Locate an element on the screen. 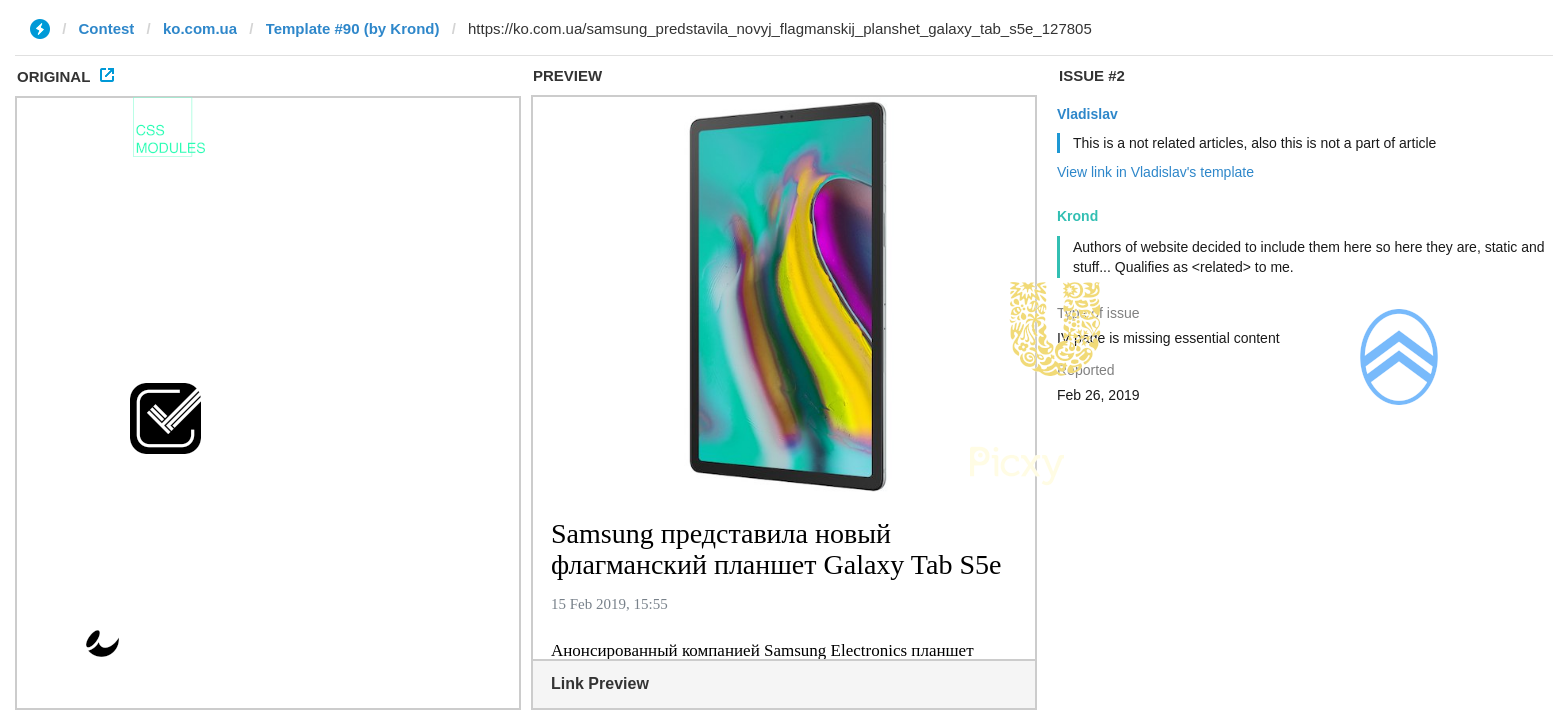 The height and width of the screenshot is (720, 1568). citroën brand logo is located at coordinates (1399, 357).